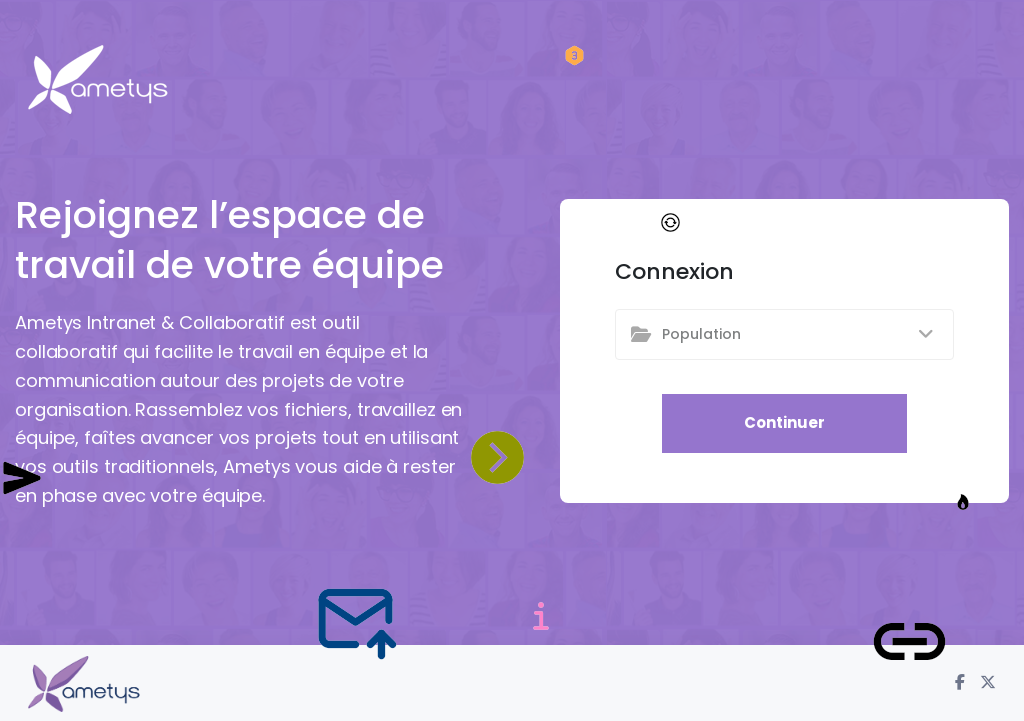 The image size is (1024, 721). I want to click on go to the next item or page, so click(497, 457).